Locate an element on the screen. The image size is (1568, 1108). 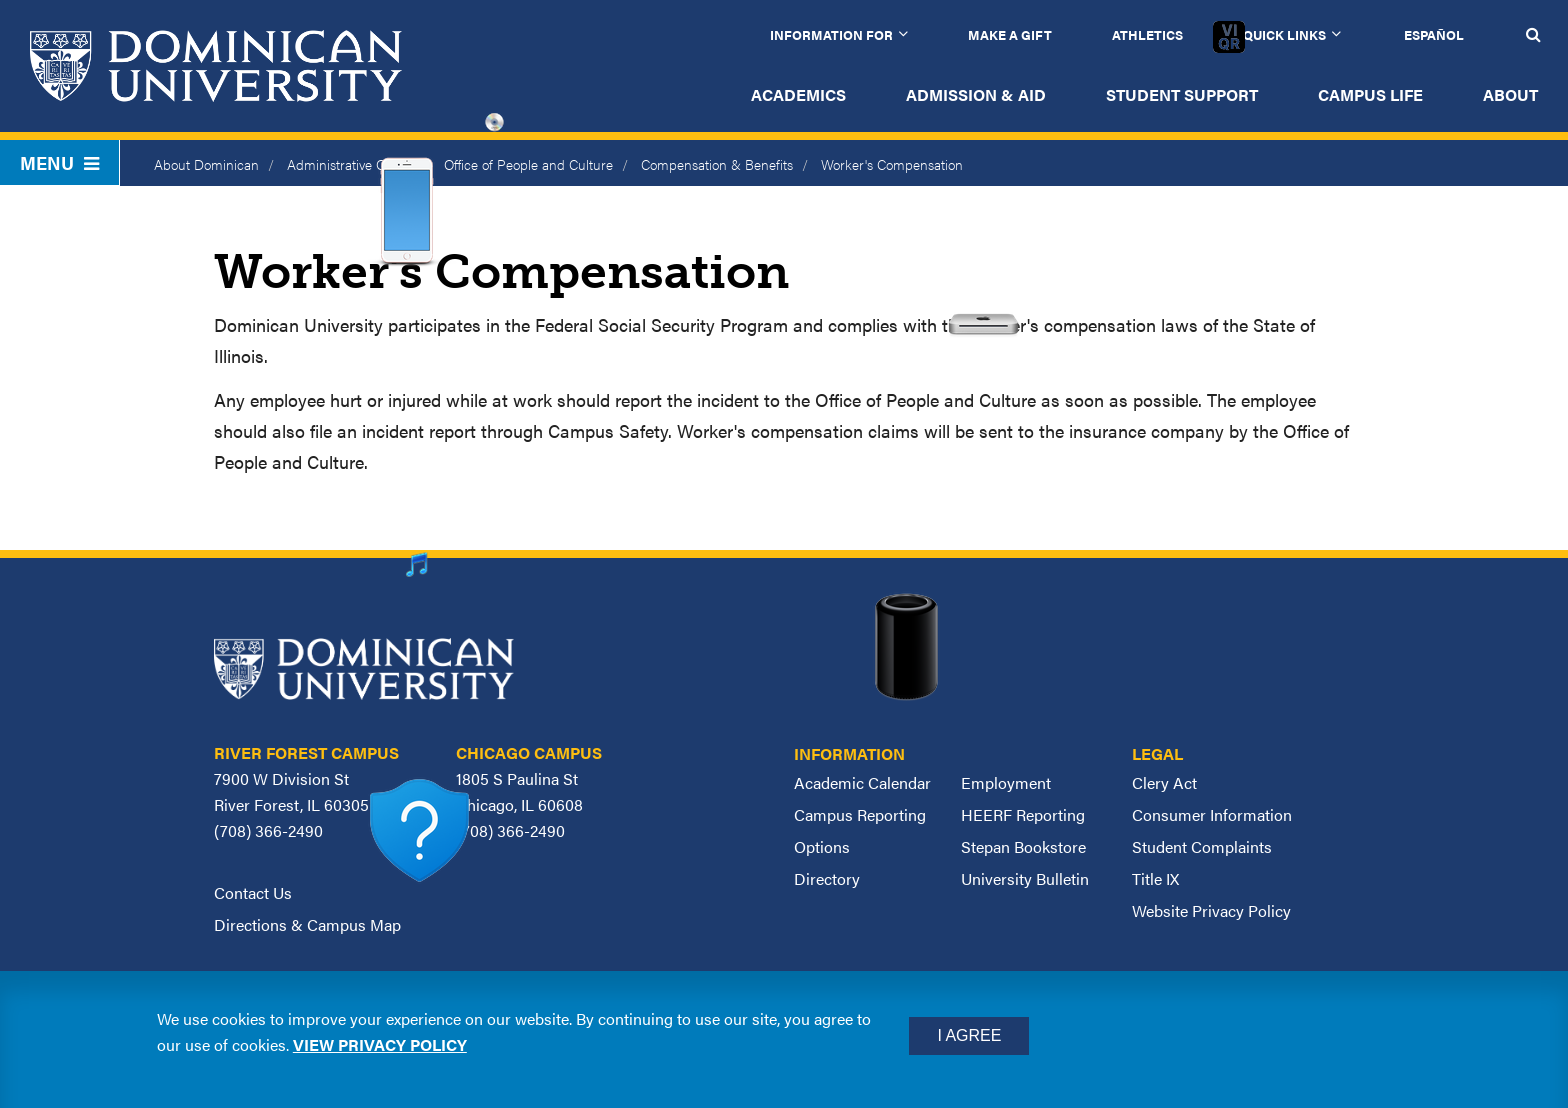
indicates a blank DVD-R disc ready for burning is located at coordinates (494, 122).